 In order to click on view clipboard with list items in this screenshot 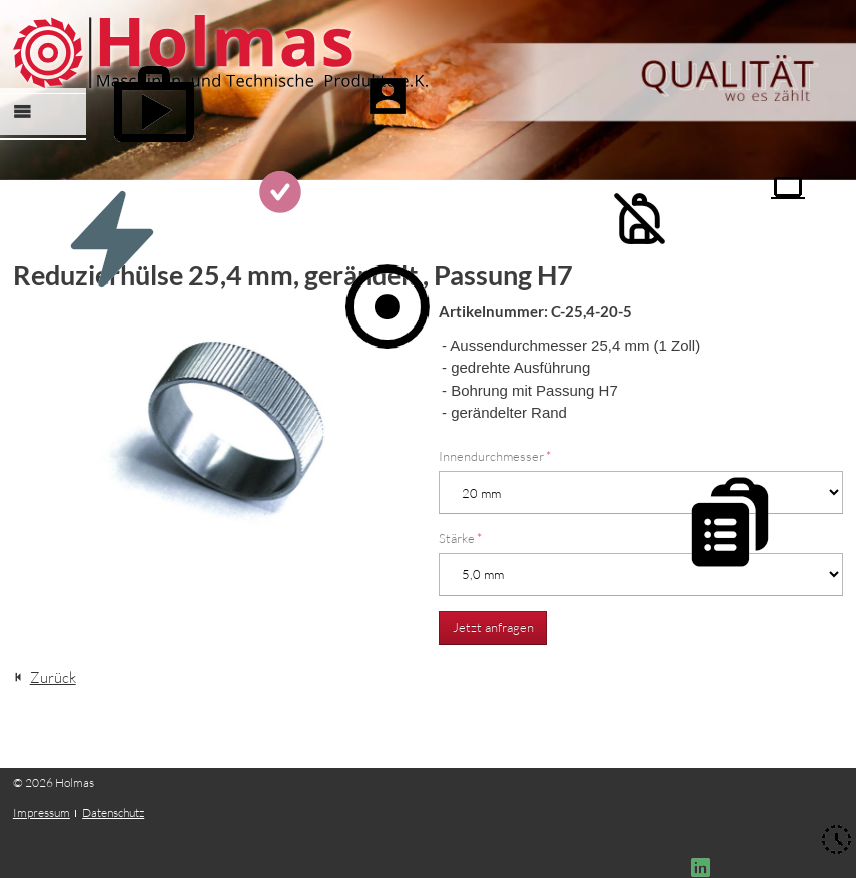, I will do `click(730, 522)`.